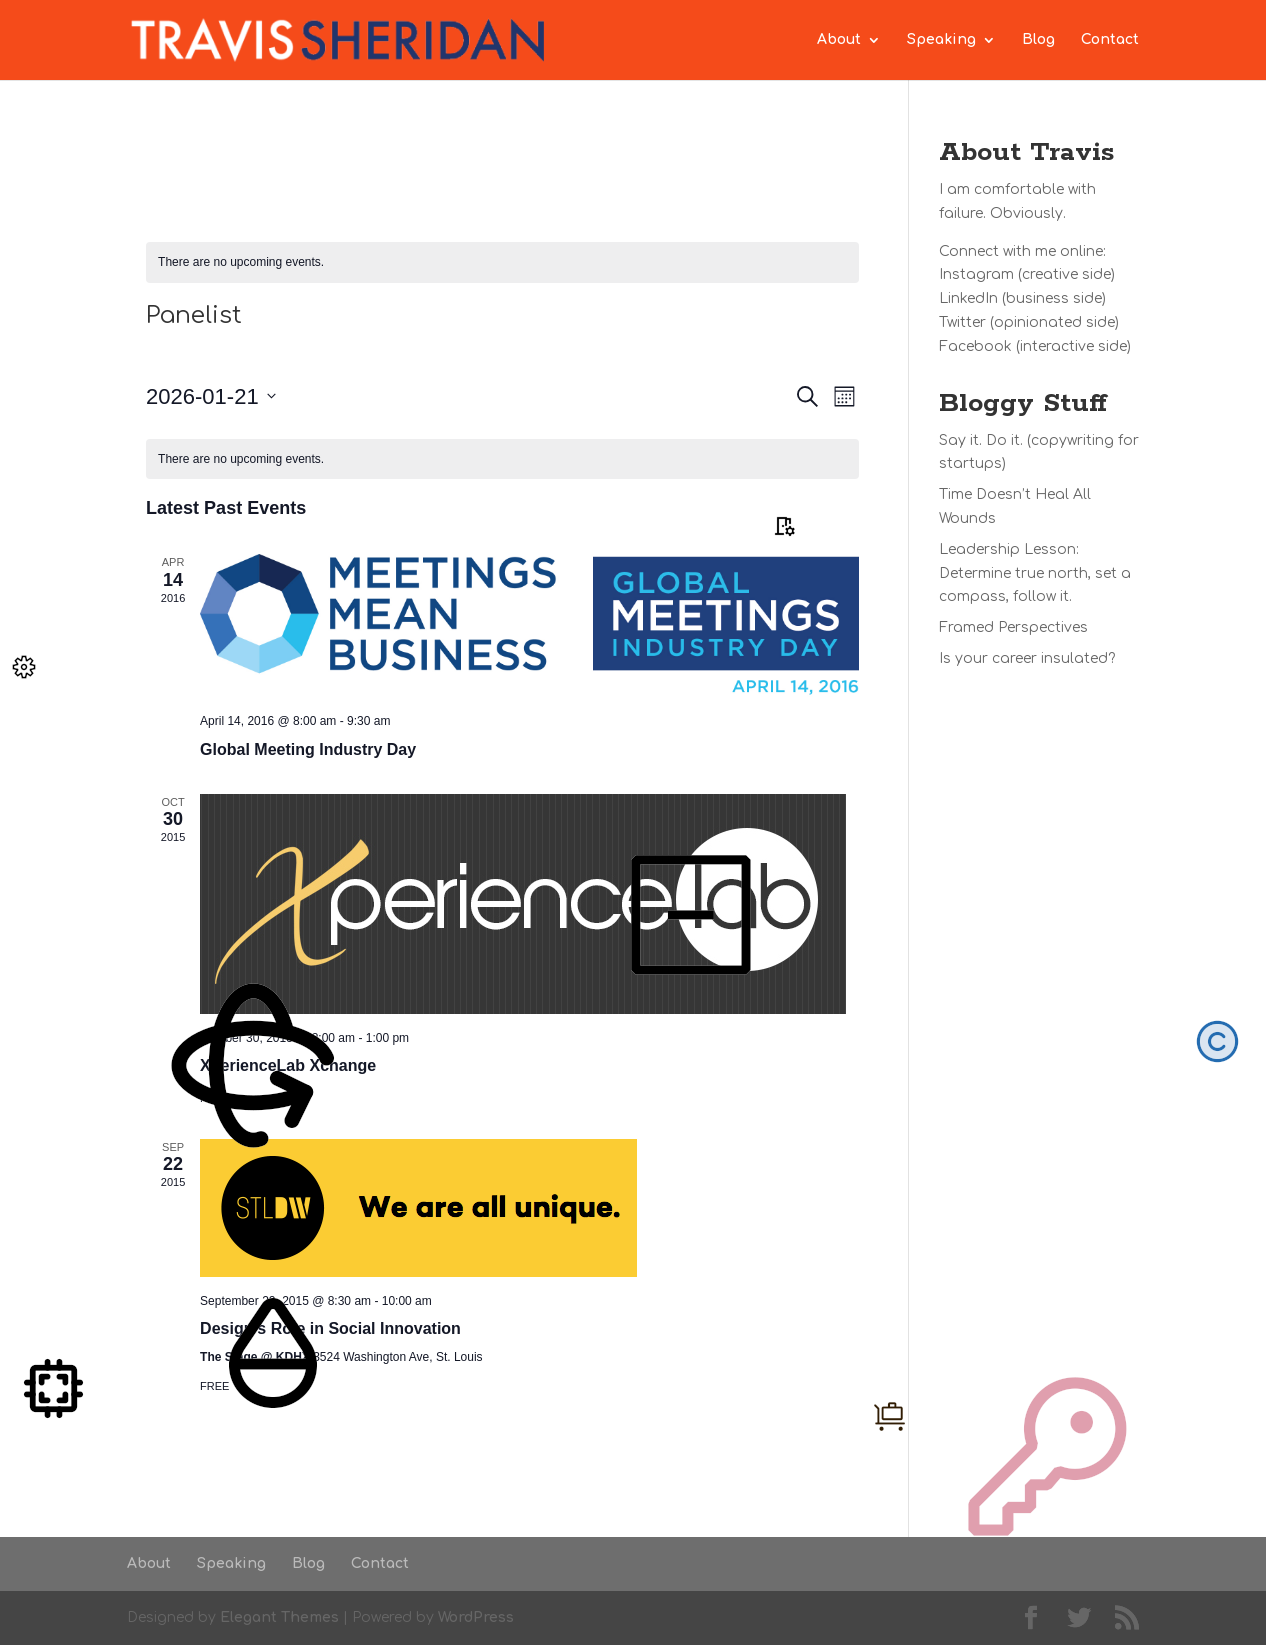 This screenshot has width=1266, height=1645. What do you see at coordinates (1217, 1041) in the screenshot?
I see `indicates copyrighted content` at bounding box center [1217, 1041].